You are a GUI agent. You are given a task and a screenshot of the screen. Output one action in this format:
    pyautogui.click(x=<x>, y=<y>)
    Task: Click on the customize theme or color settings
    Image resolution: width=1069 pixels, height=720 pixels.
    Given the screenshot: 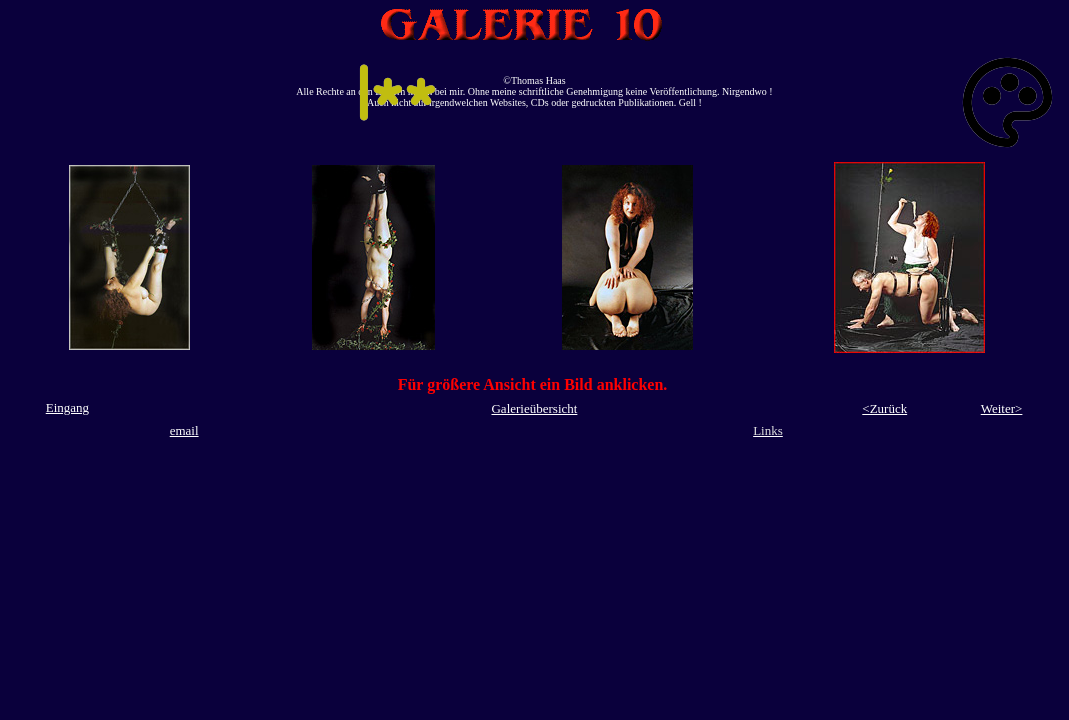 What is the action you would take?
    pyautogui.click(x=1007, y=102)
    